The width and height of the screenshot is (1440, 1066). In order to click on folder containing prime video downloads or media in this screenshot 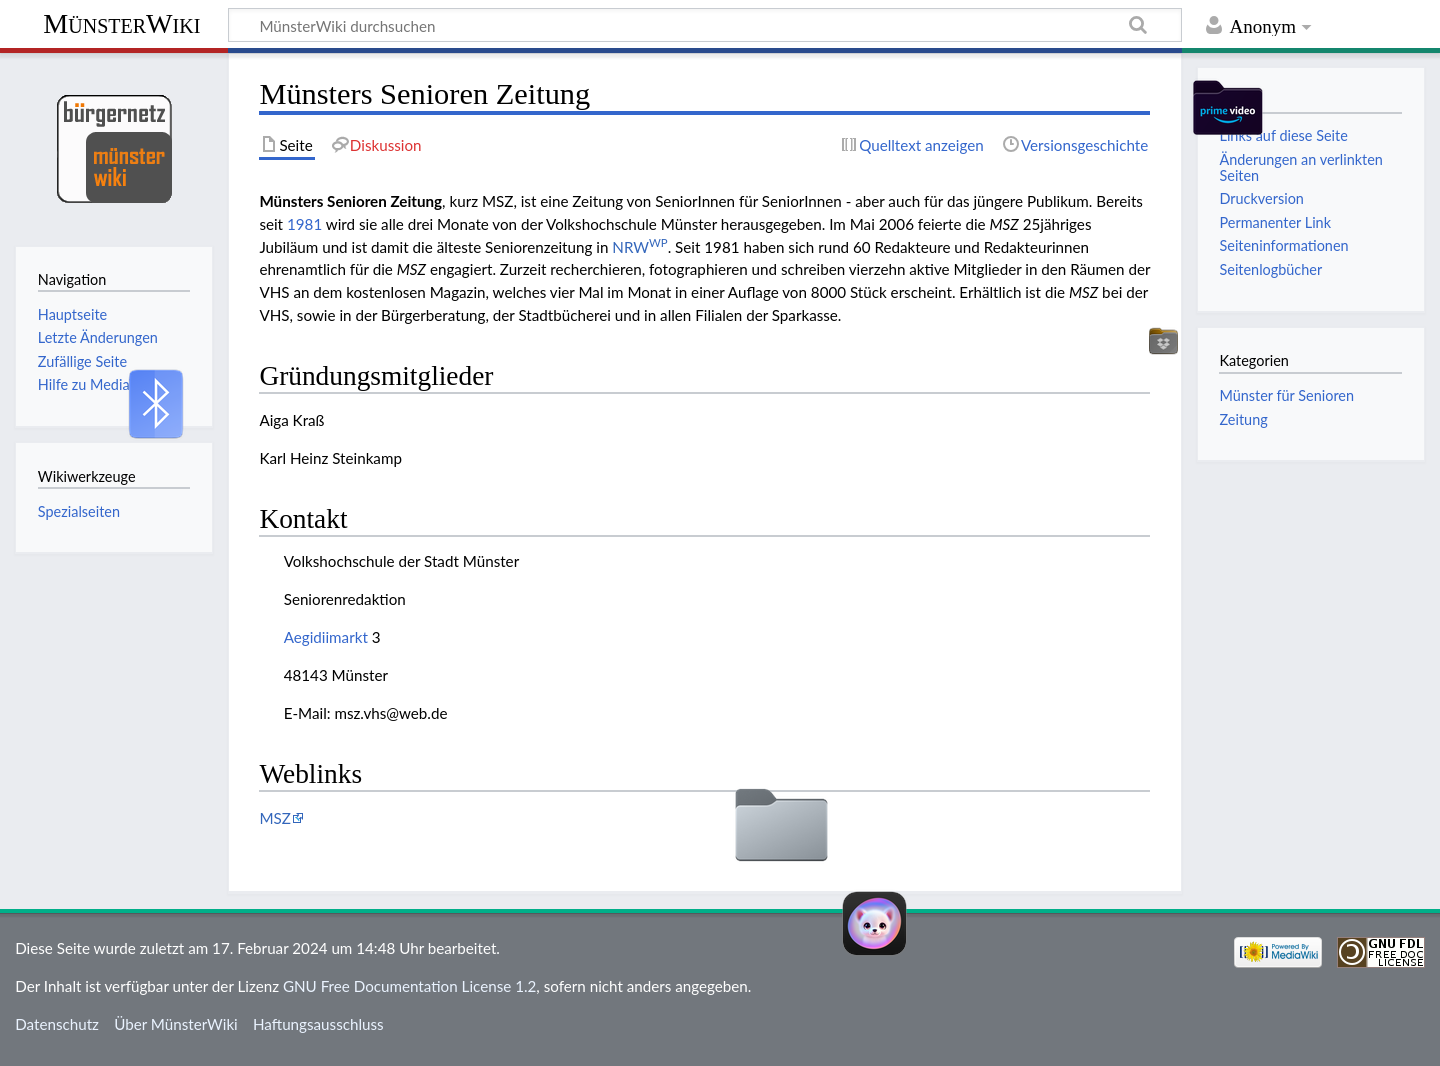, I will do `click(1227, 109)`.